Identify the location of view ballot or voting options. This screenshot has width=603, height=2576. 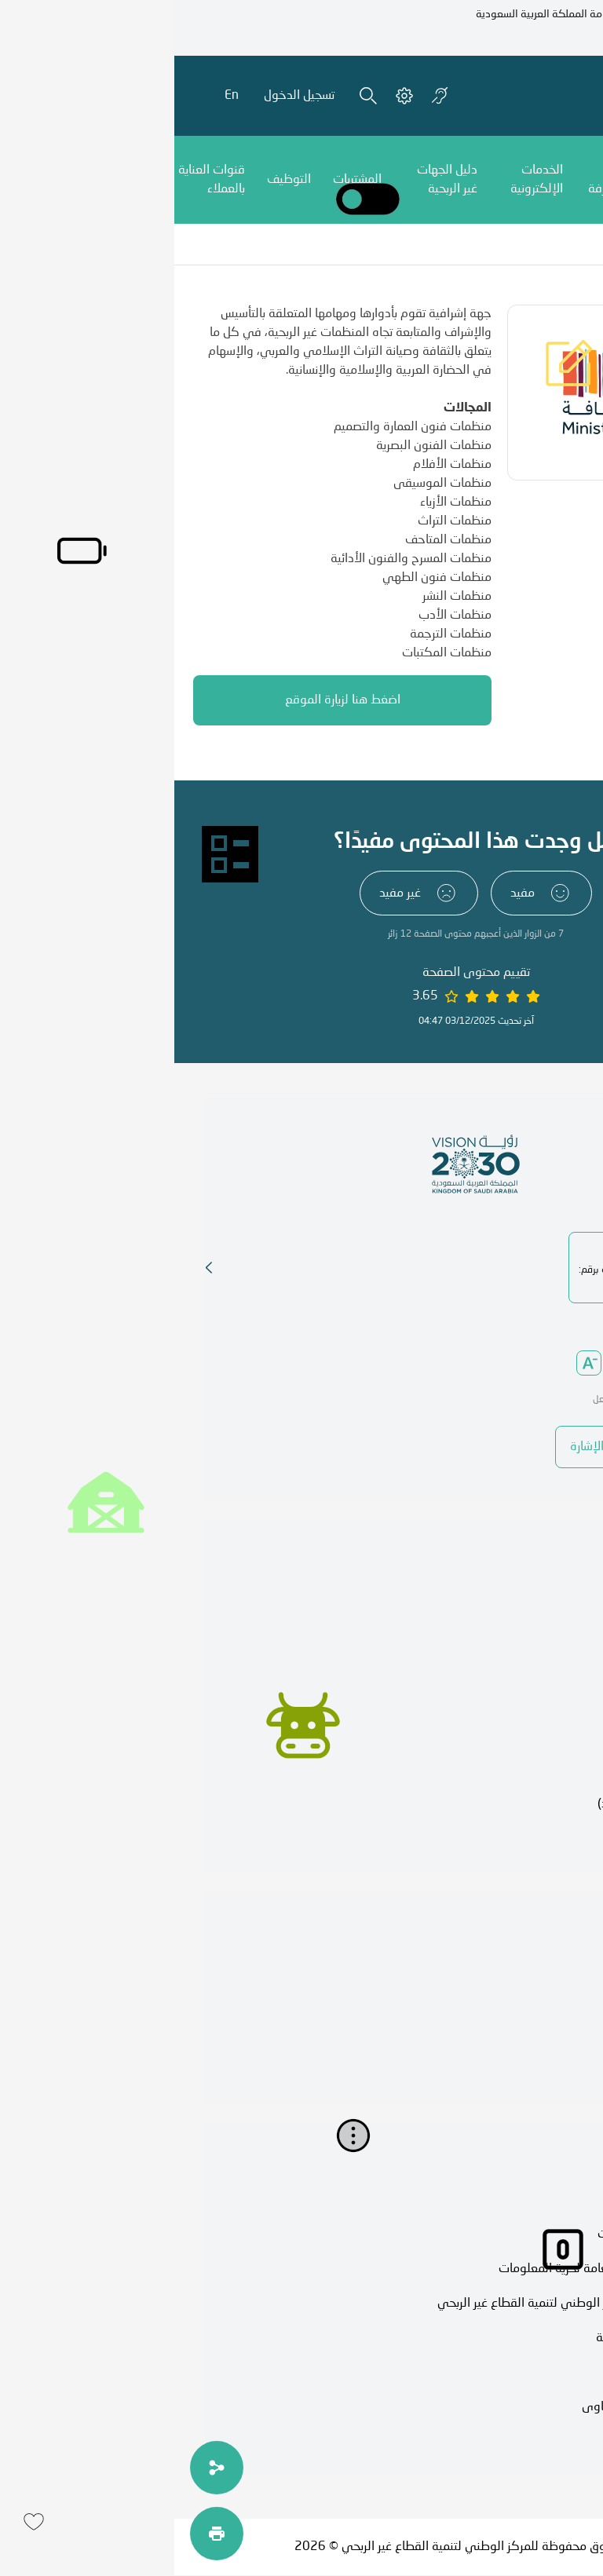
(230, 854).